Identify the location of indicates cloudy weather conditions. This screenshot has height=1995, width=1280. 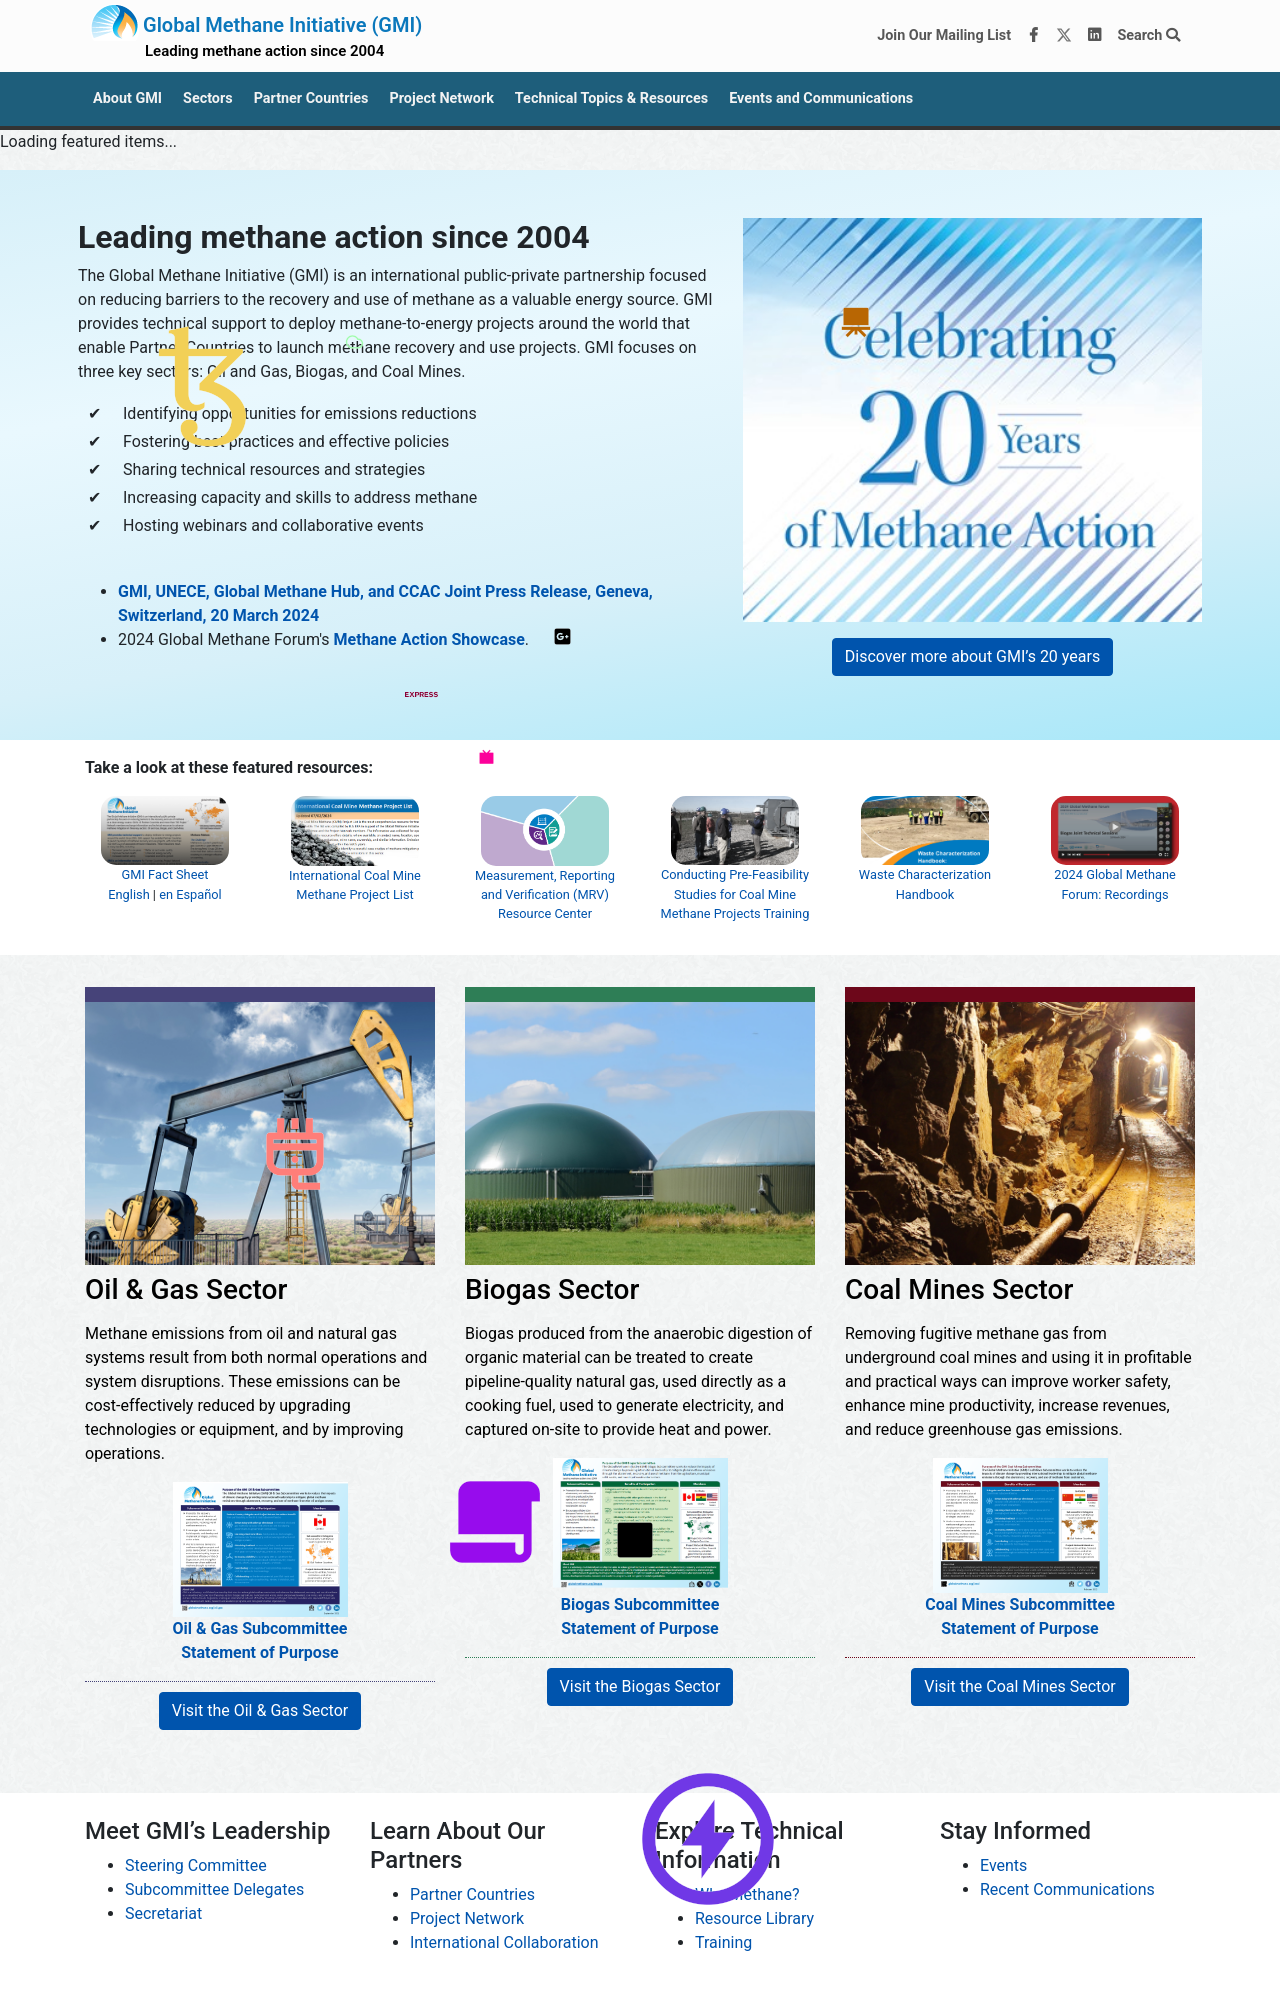
(354, 341).